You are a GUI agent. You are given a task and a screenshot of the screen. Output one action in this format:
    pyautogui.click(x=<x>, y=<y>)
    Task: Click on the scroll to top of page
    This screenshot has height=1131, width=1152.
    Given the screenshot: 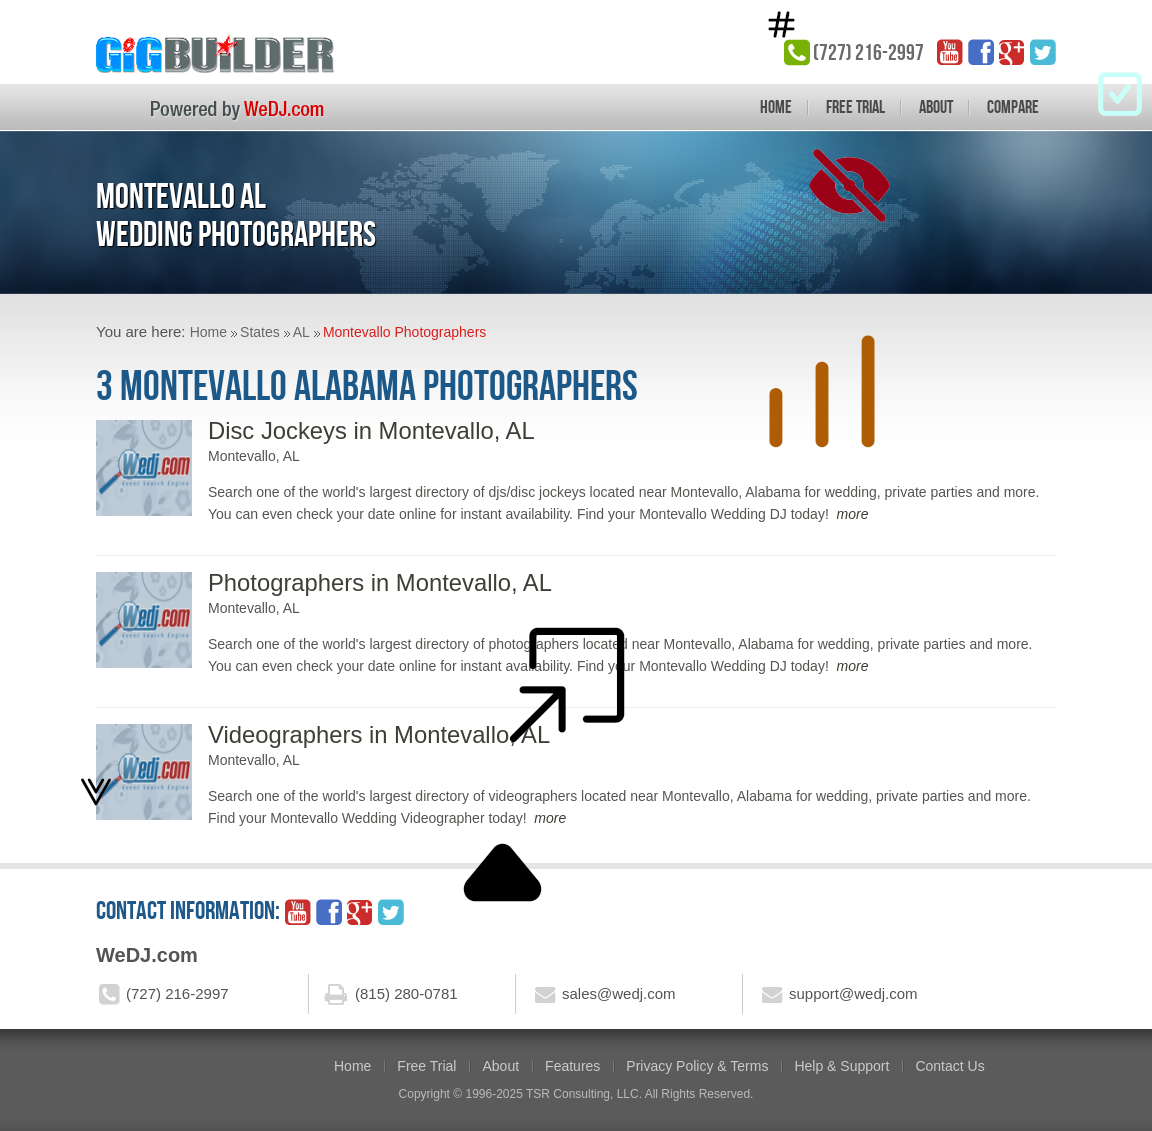 What is the action you would take?
    pyautogui.click(x=502, y=875)
    